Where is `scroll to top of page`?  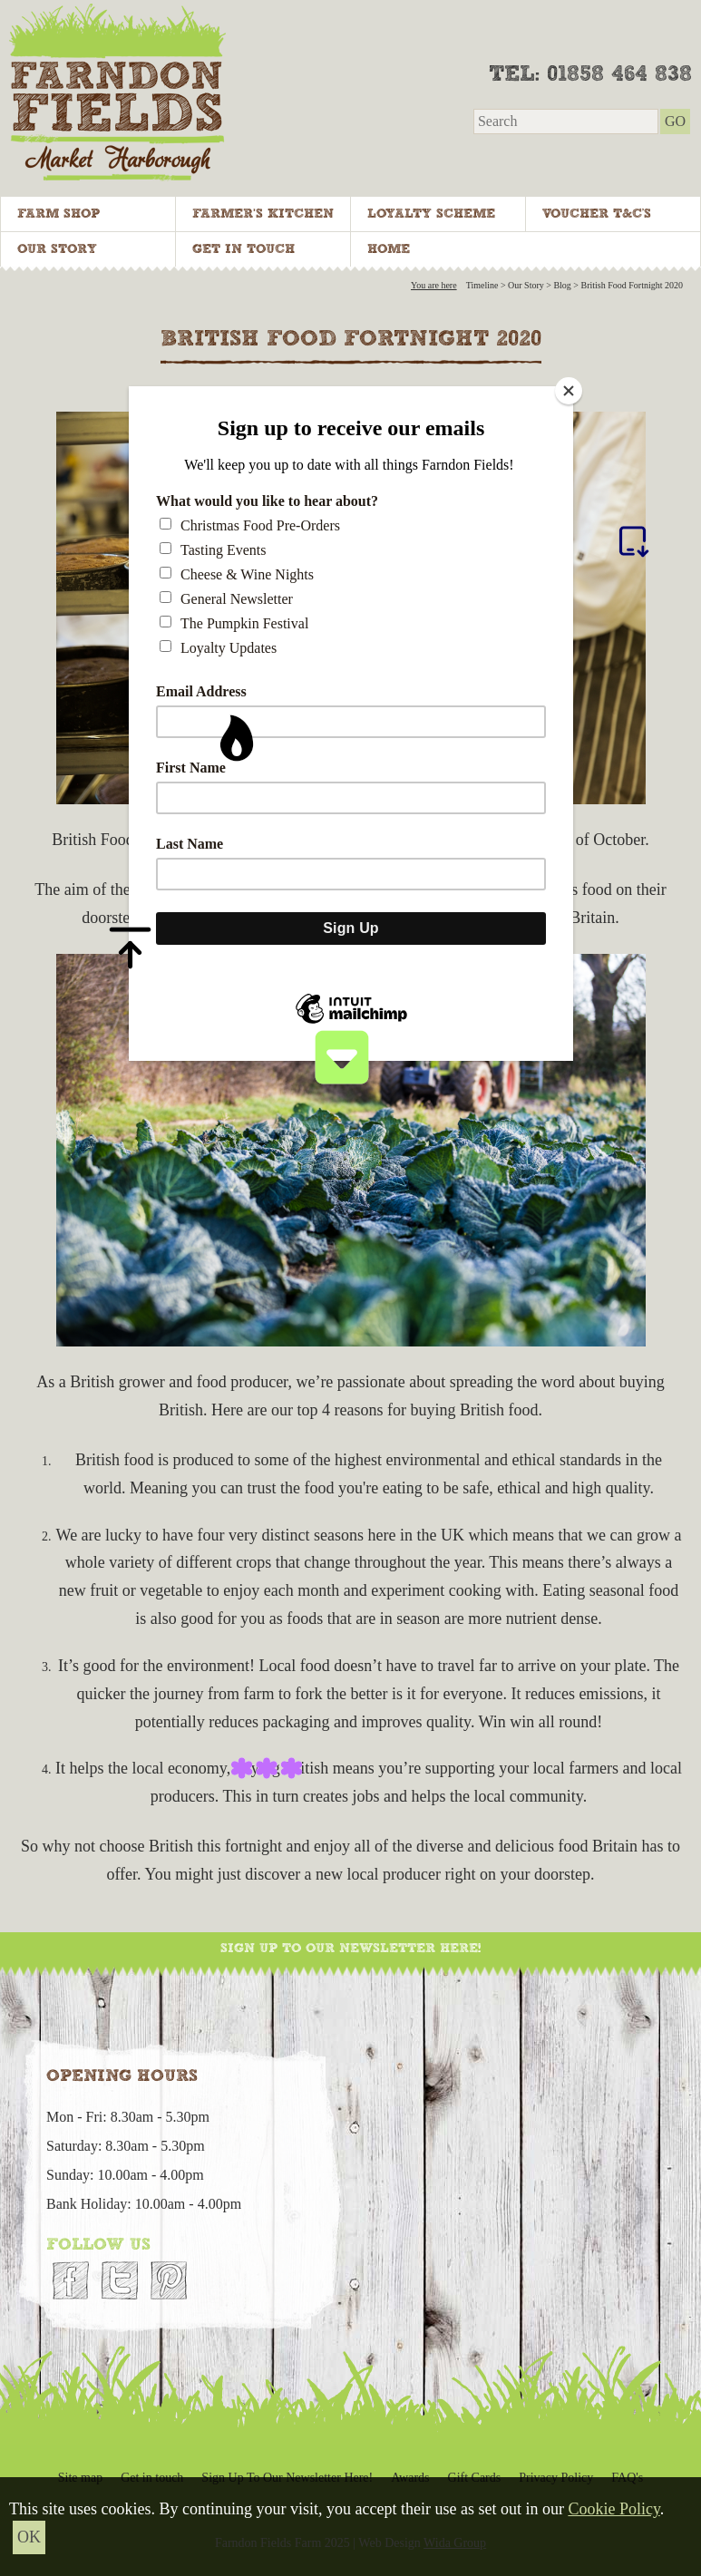 scroll to top of page is located at coordinates (130, 948).